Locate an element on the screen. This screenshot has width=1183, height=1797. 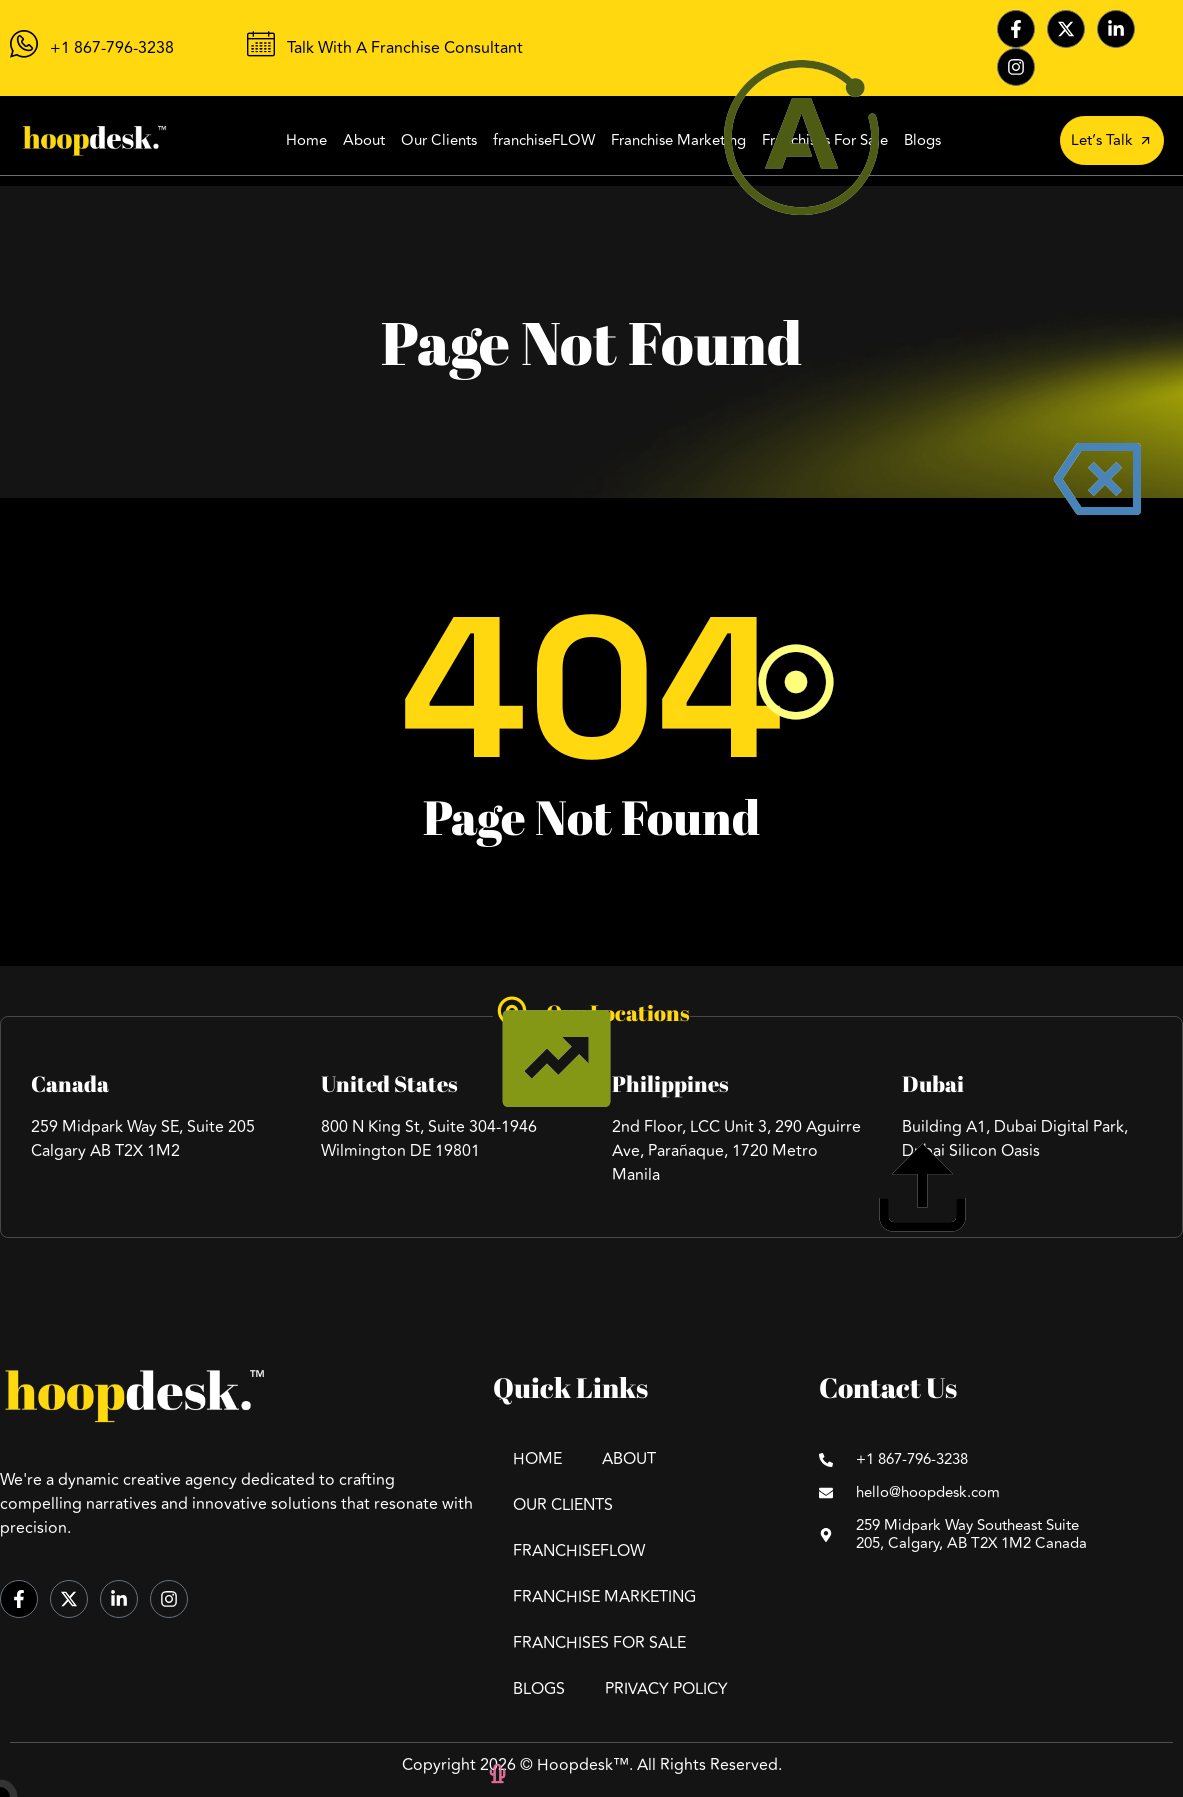
share content with others is located at coordinates (922, 1188).